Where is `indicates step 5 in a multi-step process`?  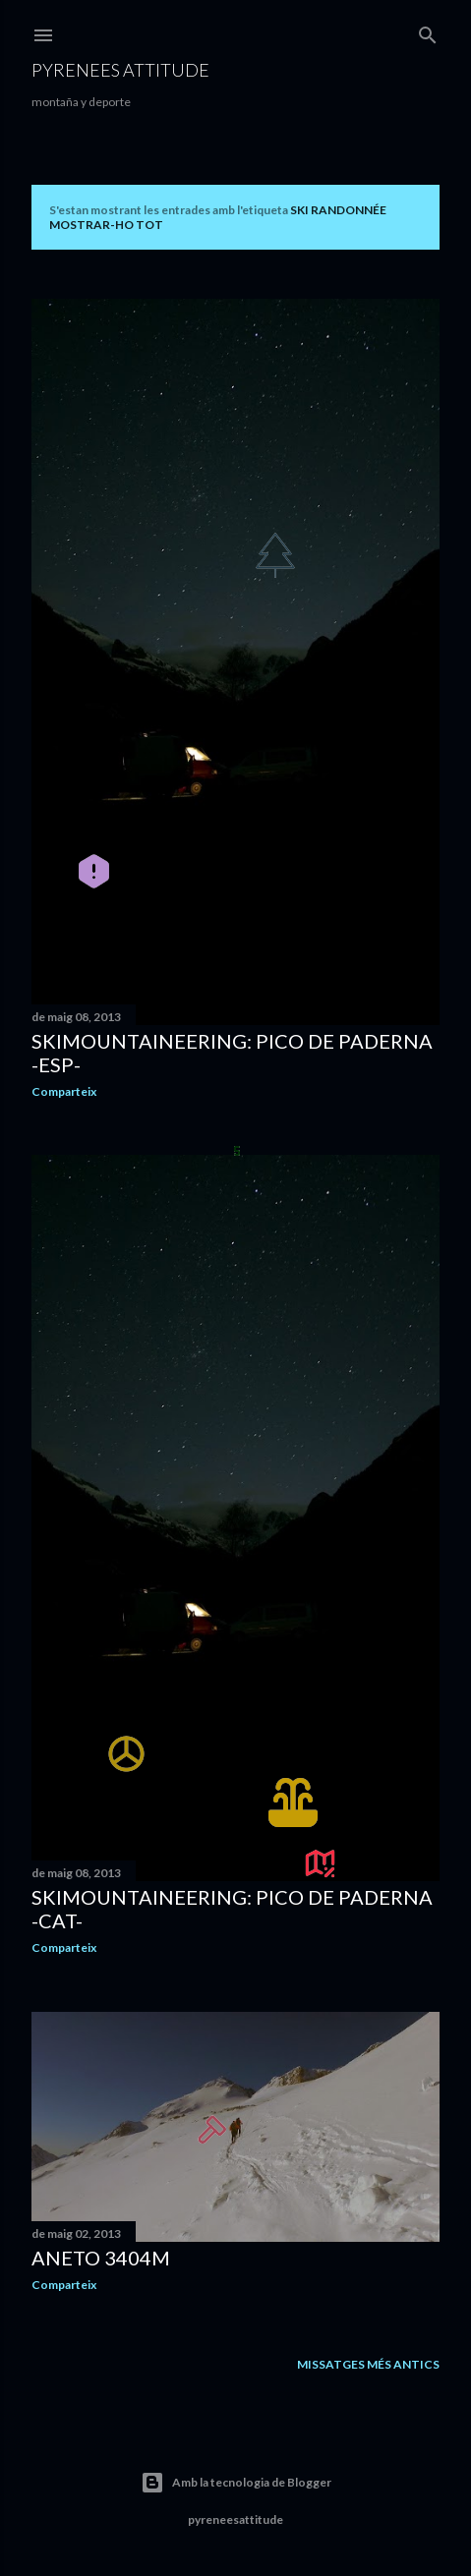 indicates step 5 in a multi-step process is located at coordinates (237, 1151).